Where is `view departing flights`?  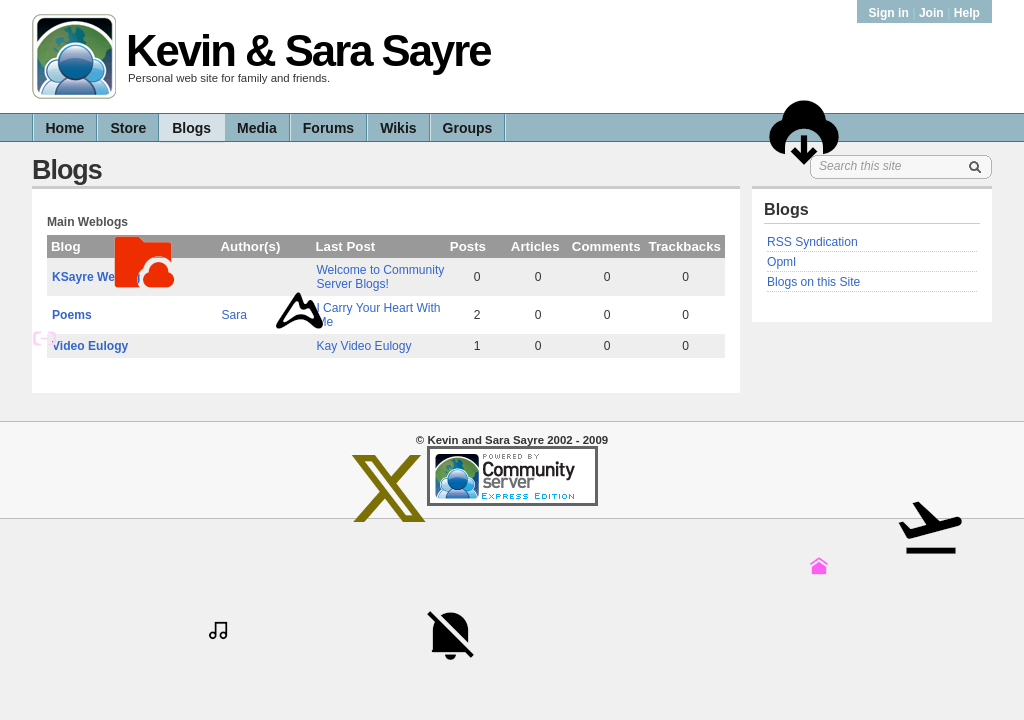 view departing flights is located at coordinates (931, 526).